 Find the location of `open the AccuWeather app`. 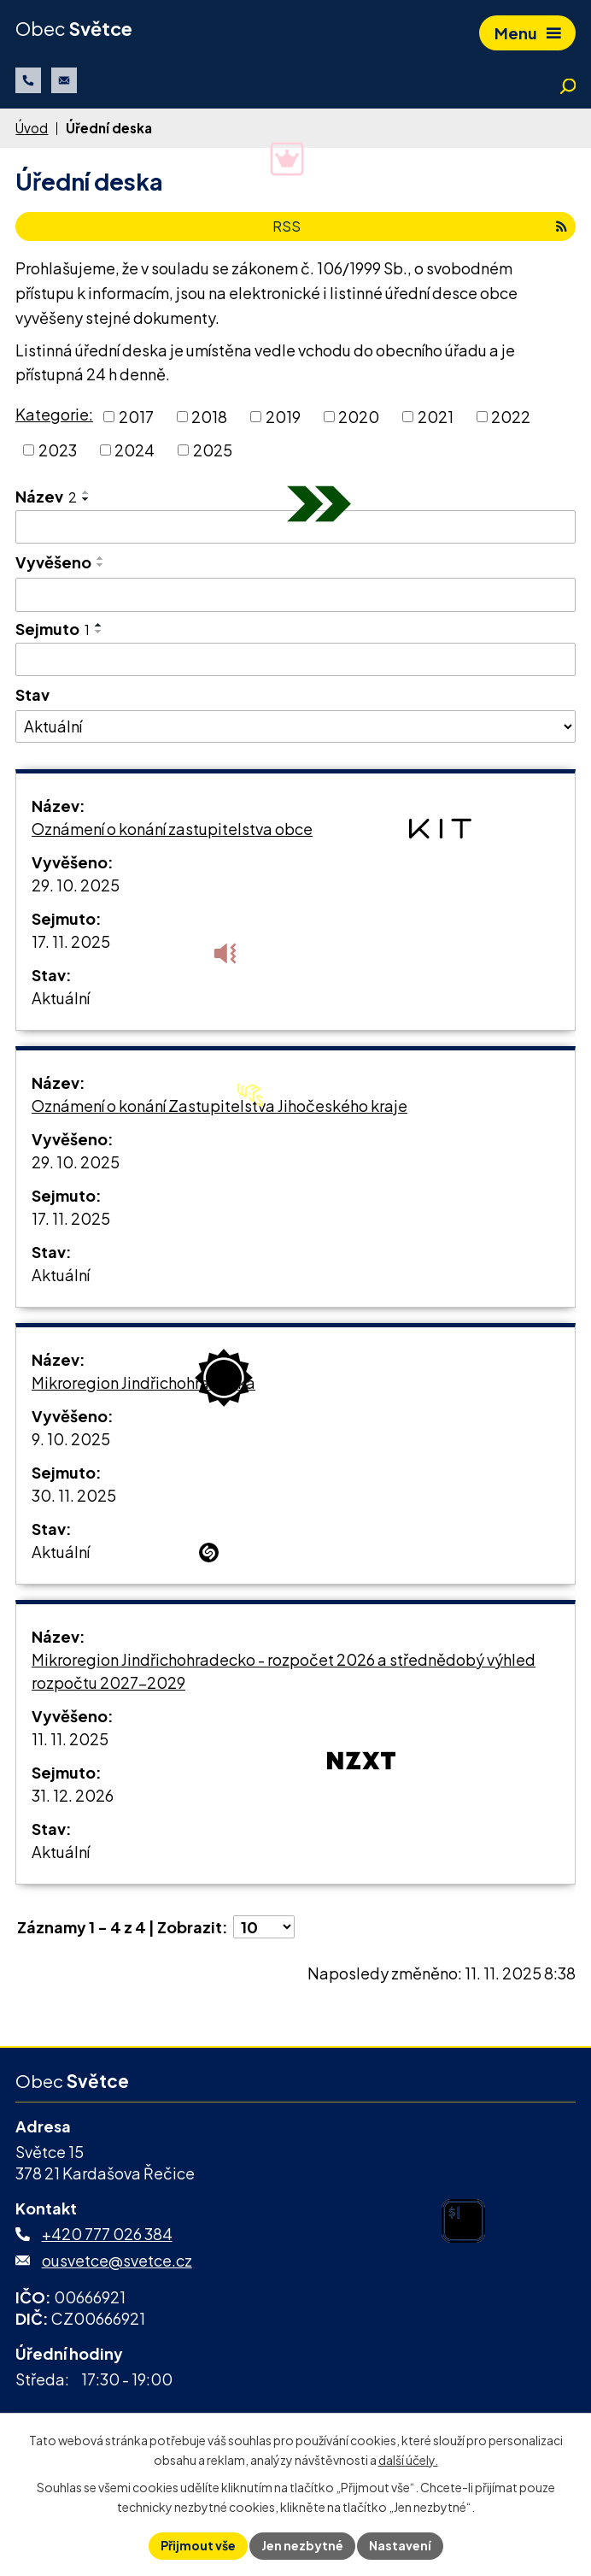

open the AccuWeather app is located at coordinates (224, 1378).